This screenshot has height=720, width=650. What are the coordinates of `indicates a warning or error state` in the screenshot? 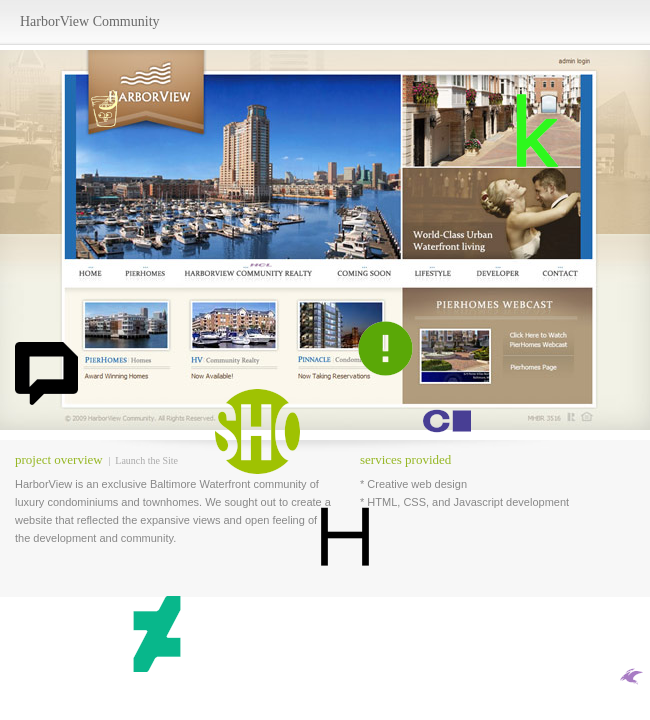 It's located at (385, 348).